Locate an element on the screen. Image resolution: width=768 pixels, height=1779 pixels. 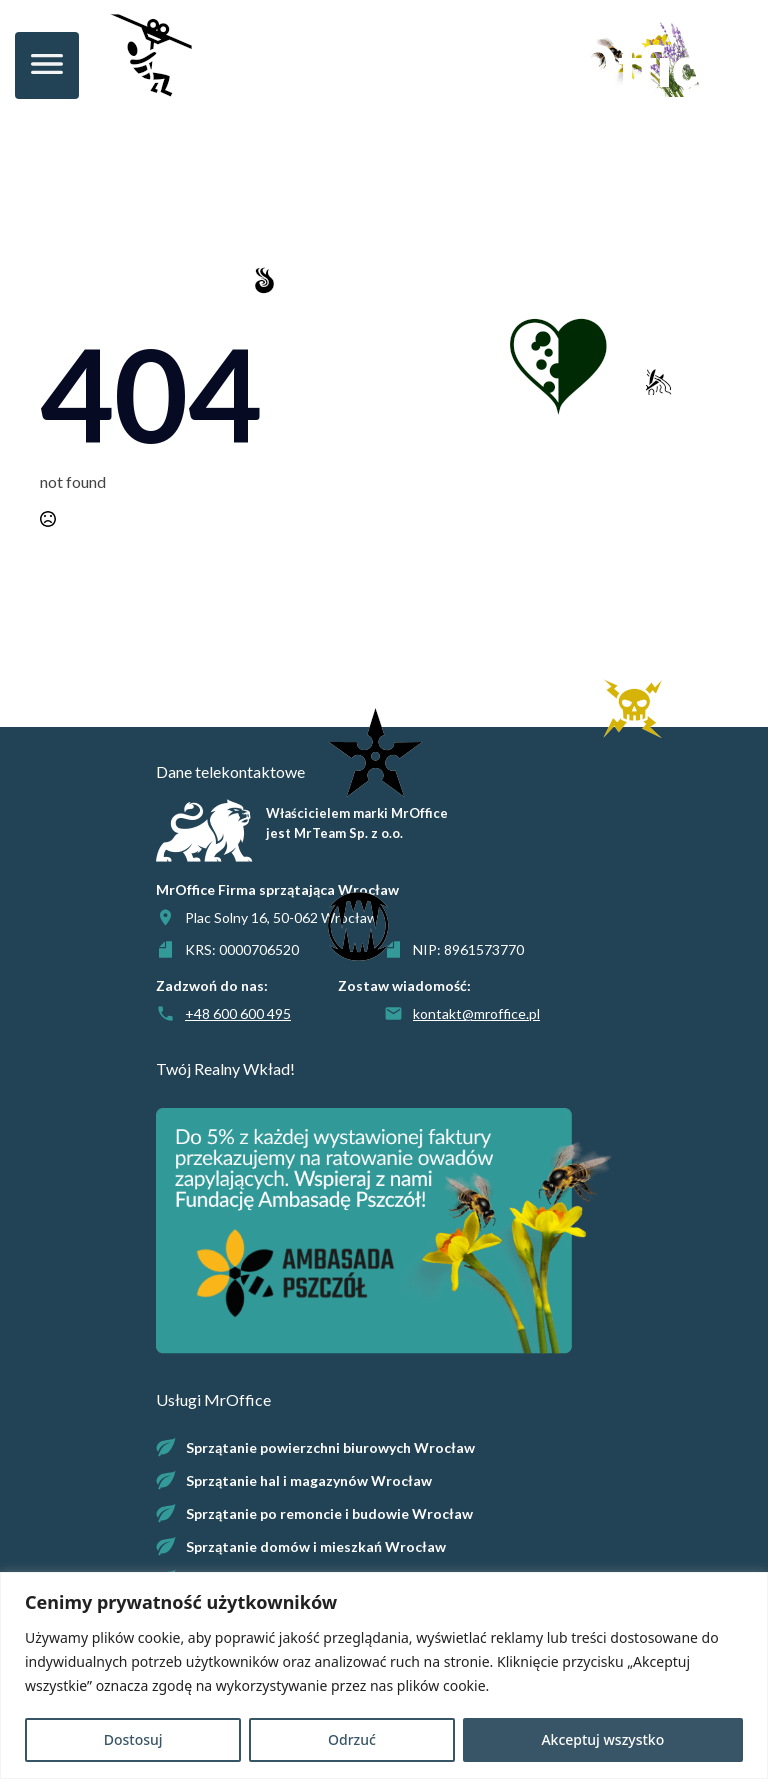
cut or trim hair is located at coordinates (659, 382).